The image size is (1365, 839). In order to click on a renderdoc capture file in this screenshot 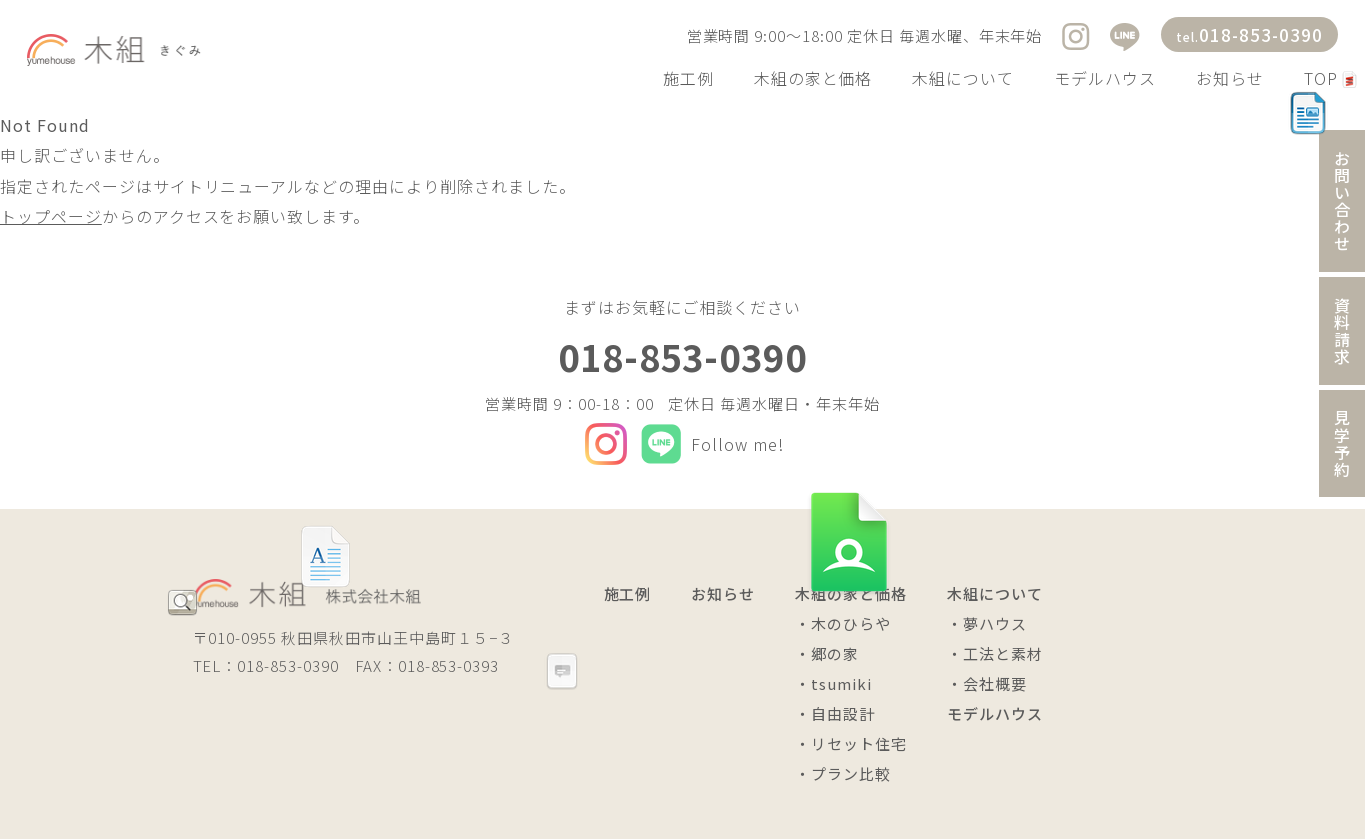, I will do `click(849, 544)`.